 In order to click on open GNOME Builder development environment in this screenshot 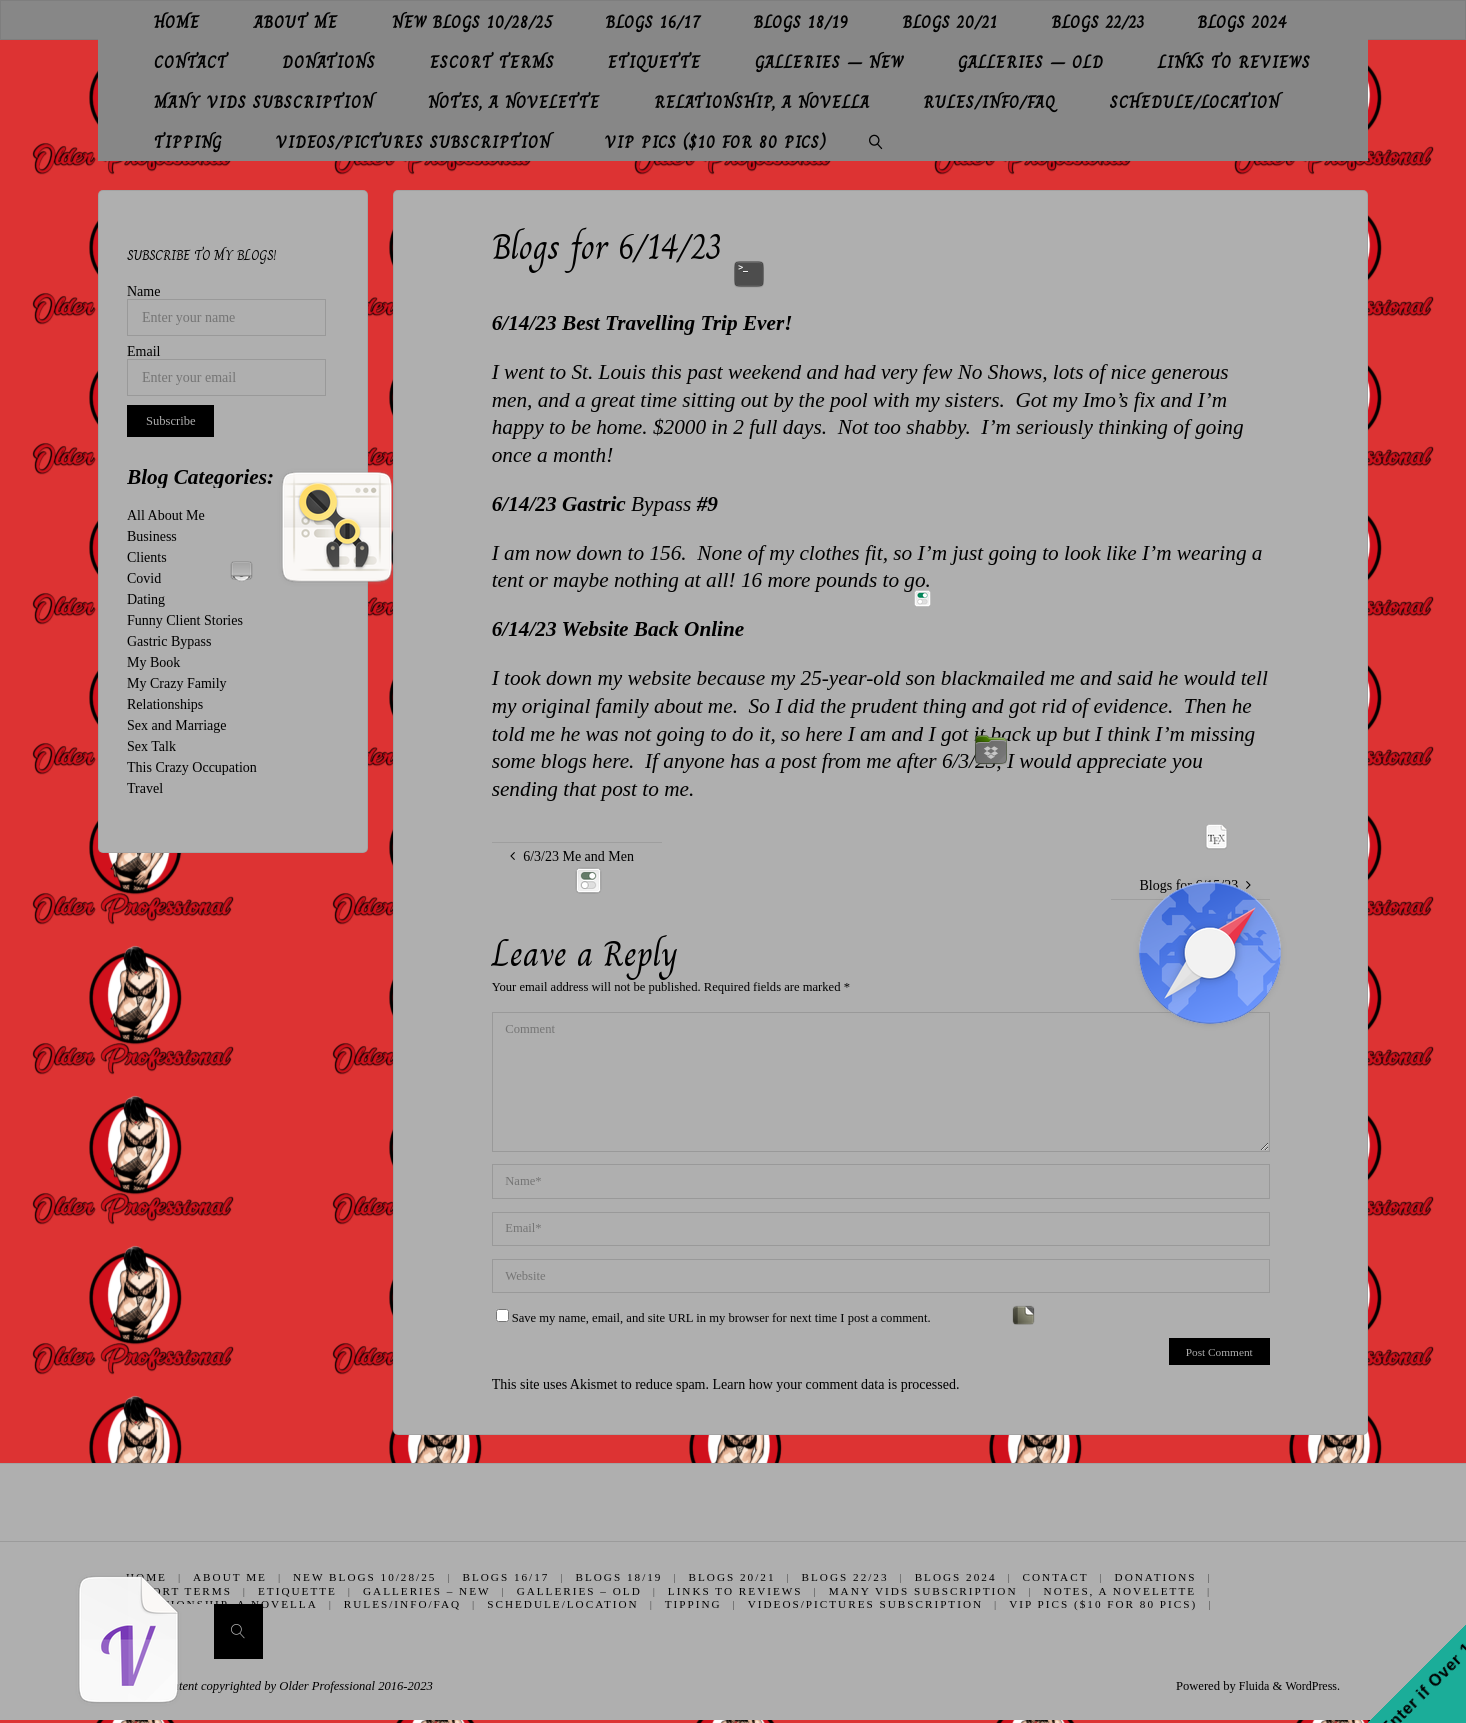, I will do `click(337, 527)`.